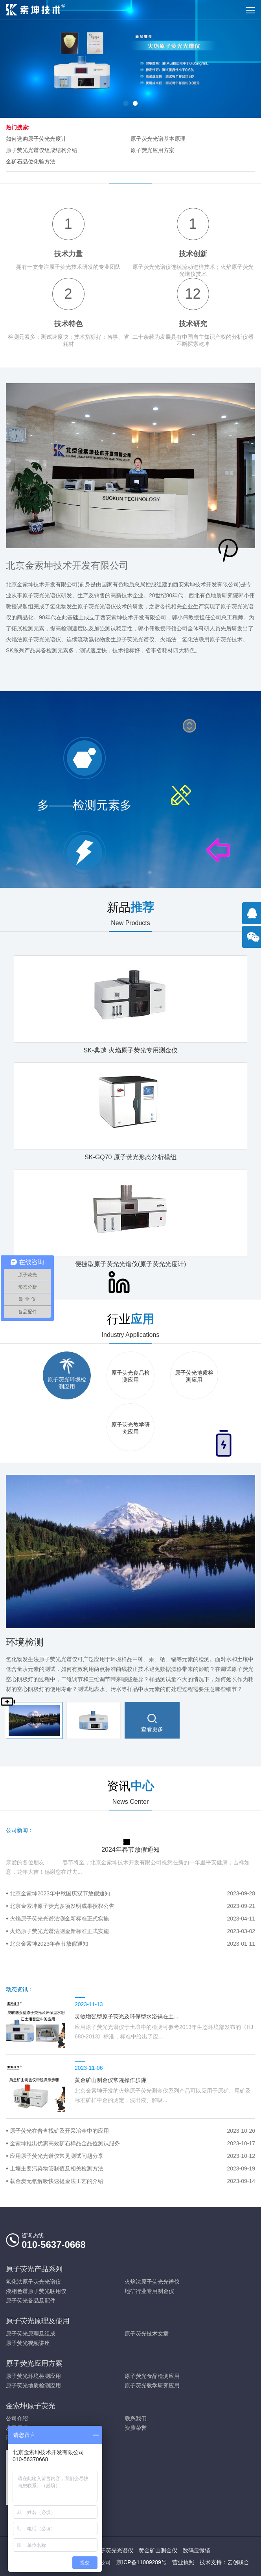 Image resolution: width=261 pixels, height=2576 pixels. What do you see at coordinates (181, 795) in the screenshot?
I see `editing is disabled or unavailable` at bounding box center [181, 795].